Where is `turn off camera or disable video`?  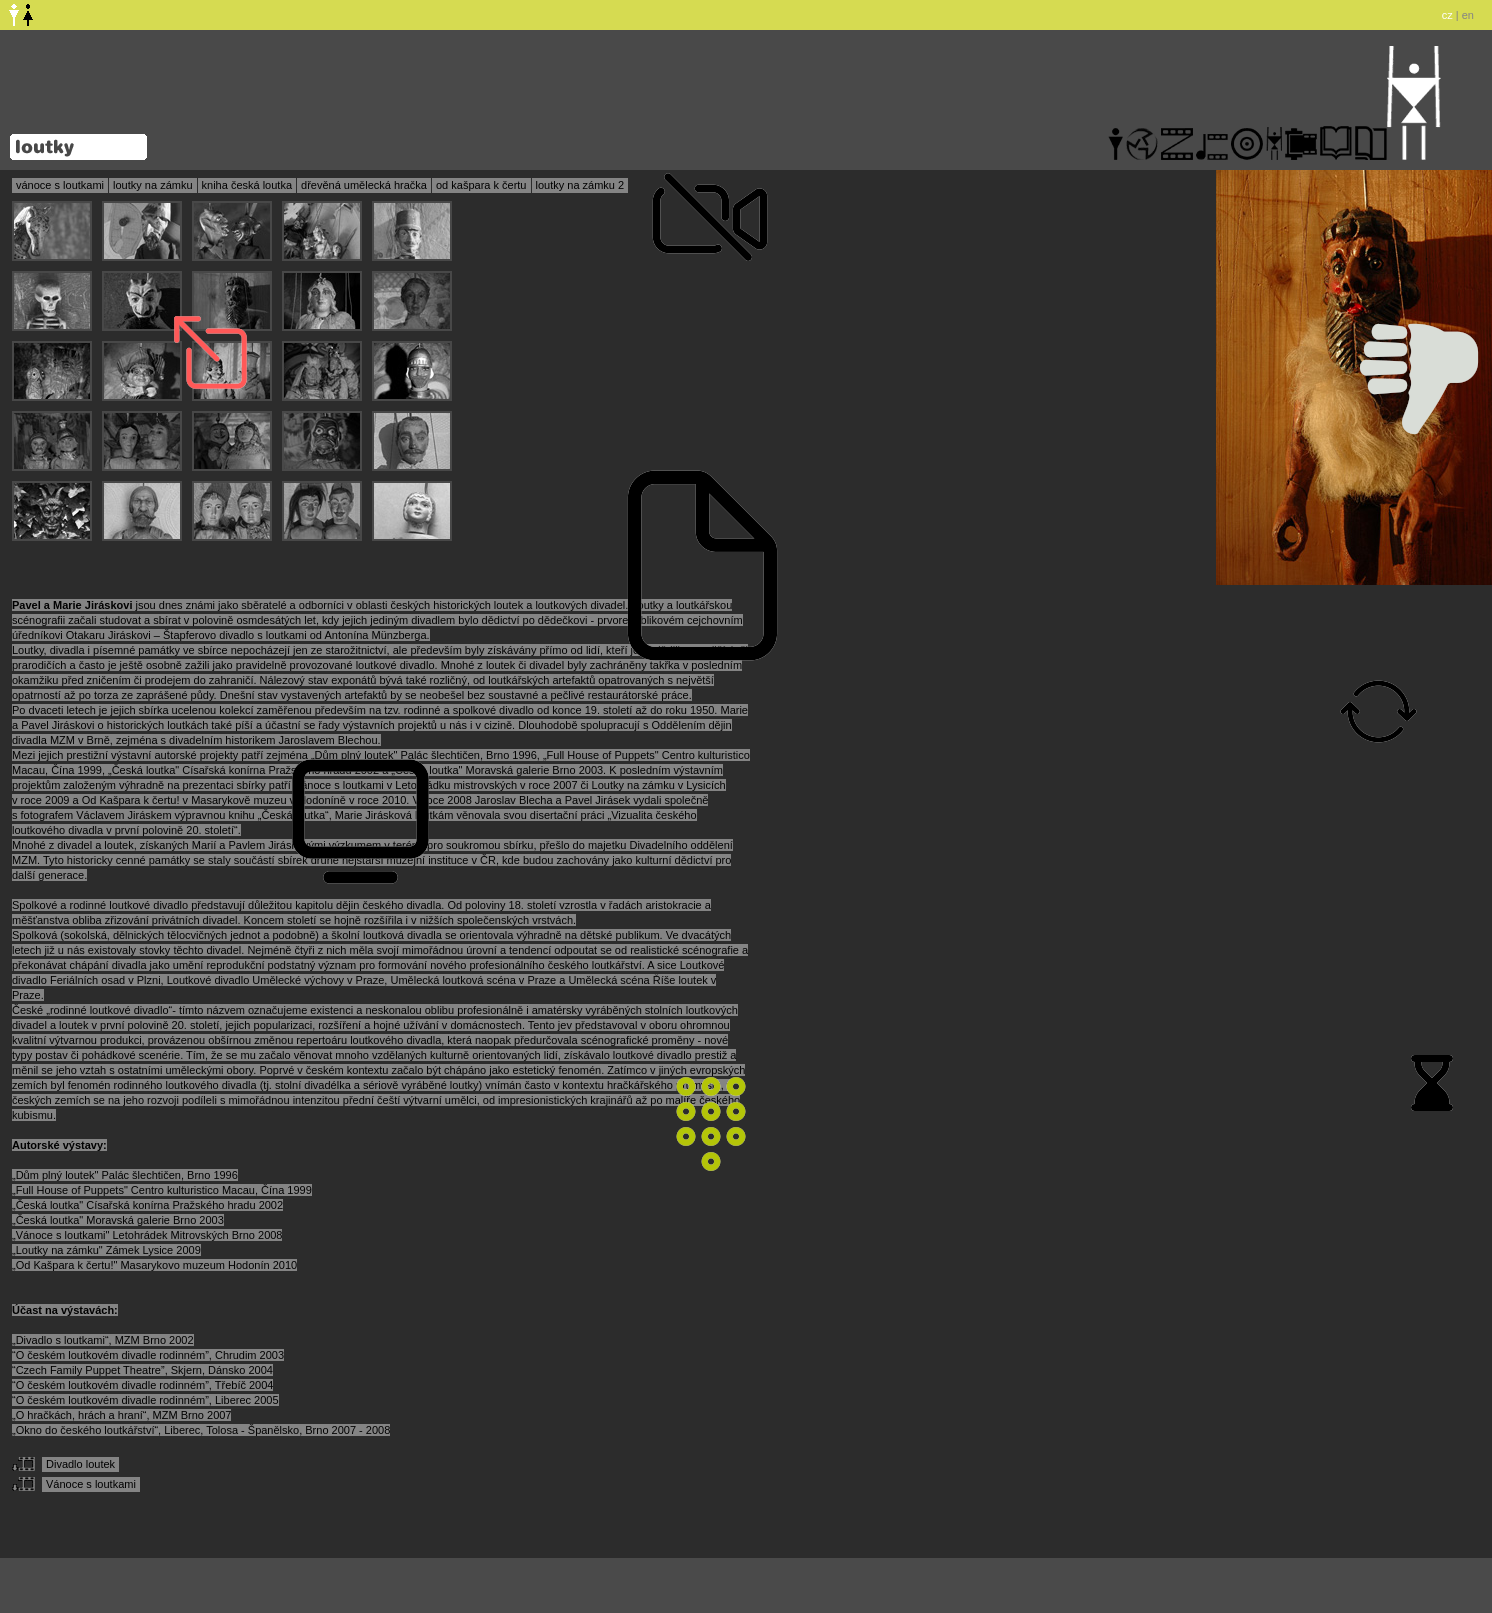 turn off camera or disable video is located at coordinates (710, 219).